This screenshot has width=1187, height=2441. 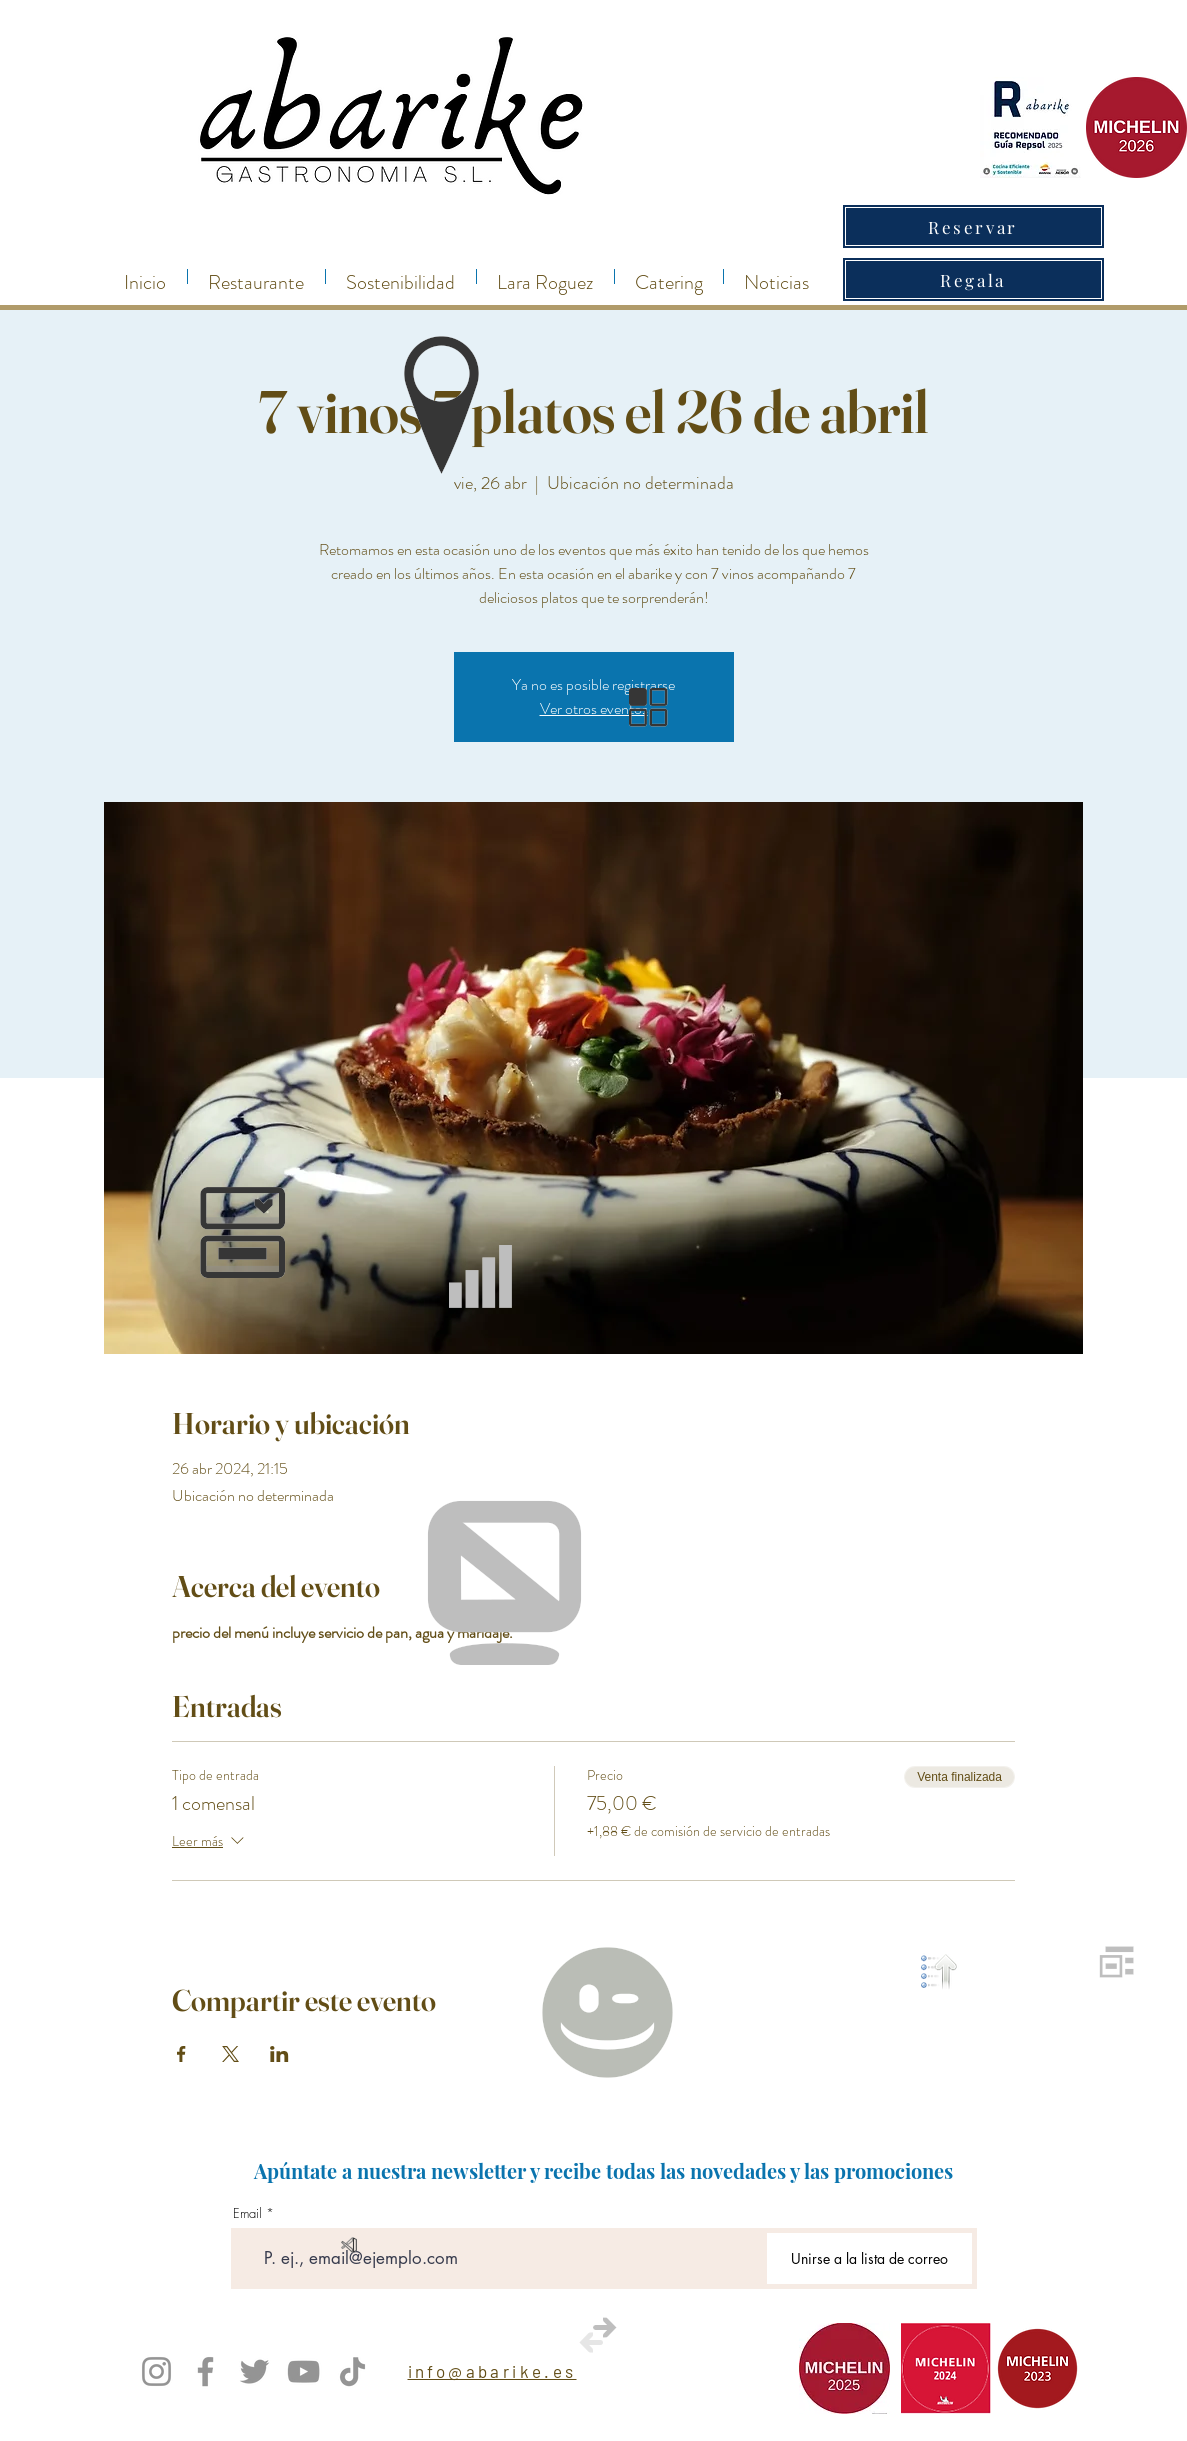 What do you see at coordinates (349, 2245) in the screenshot?
I see `open visual studio code` at bounding box center [349, 2245].